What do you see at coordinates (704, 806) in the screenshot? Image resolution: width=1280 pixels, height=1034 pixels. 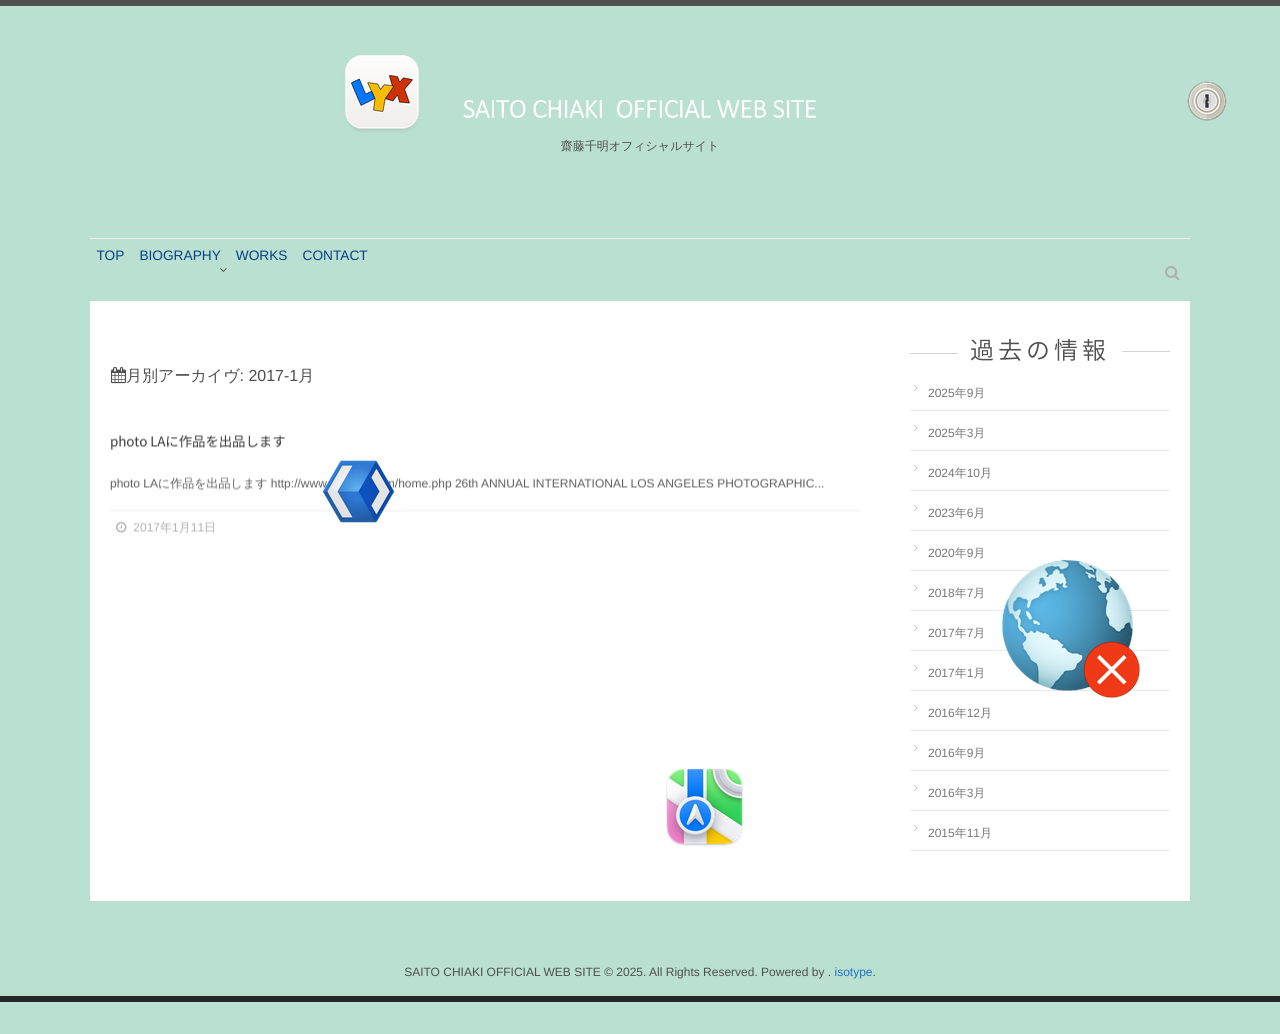 I see `open Apple Maps application` at bounding box center [704, 806].